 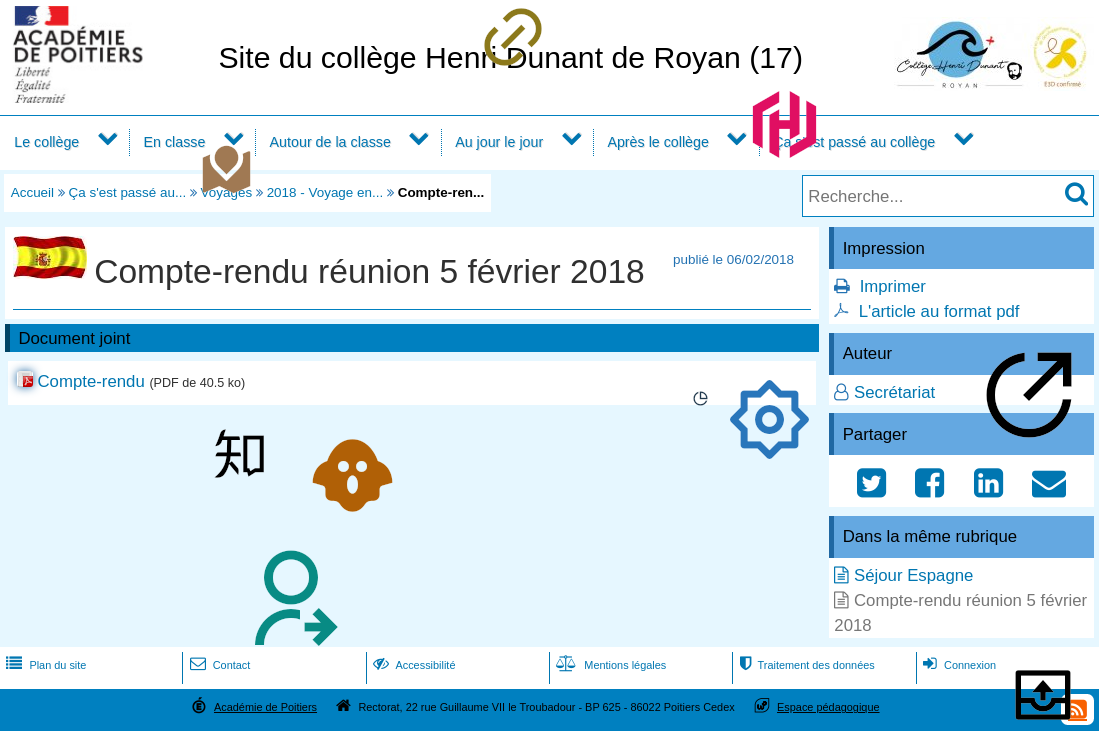 What do you see at coordinates (1043, 695) in the screenshot?
I see `export or share content` at bounding box center [1043, 695].